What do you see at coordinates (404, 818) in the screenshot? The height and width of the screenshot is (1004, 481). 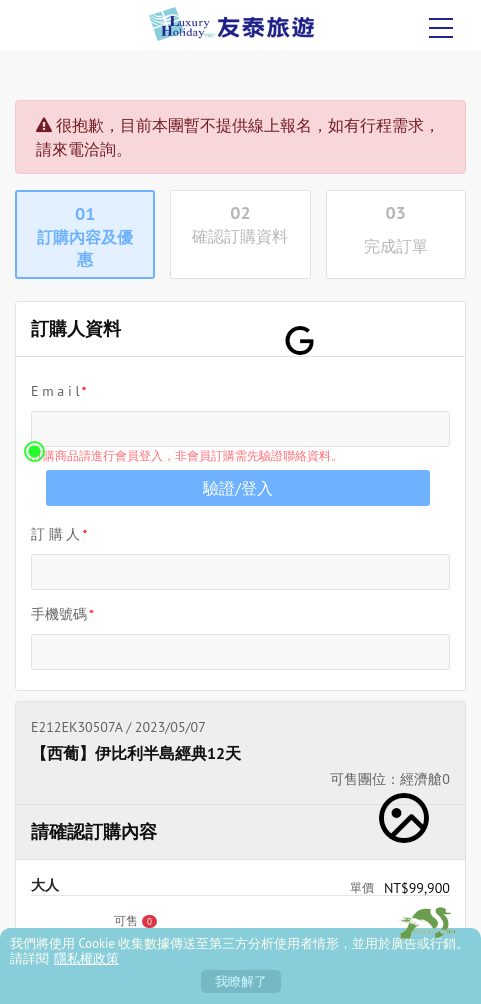 I see `view image or photo gallery` at bounding box center [404, 818].